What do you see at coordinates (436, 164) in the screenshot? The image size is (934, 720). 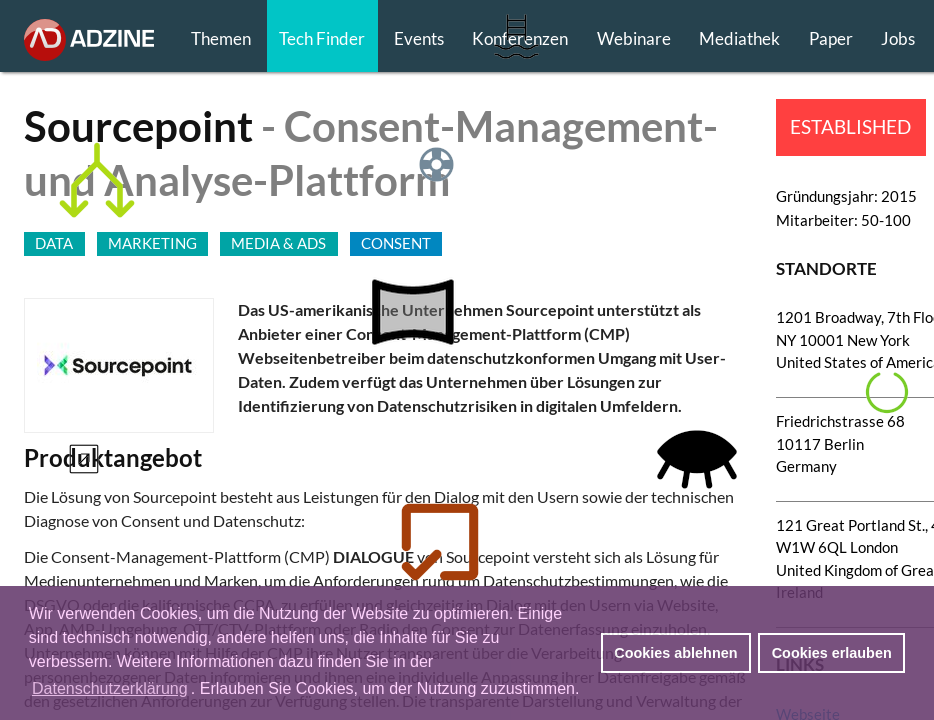 I see `access help or support center` at bounding box center [436, 164].